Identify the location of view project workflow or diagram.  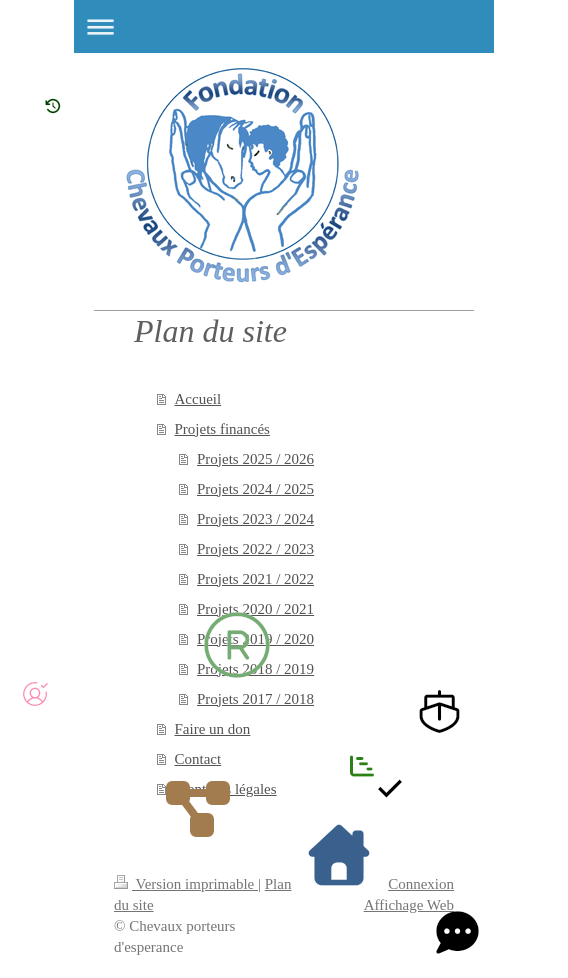
(198, 809).